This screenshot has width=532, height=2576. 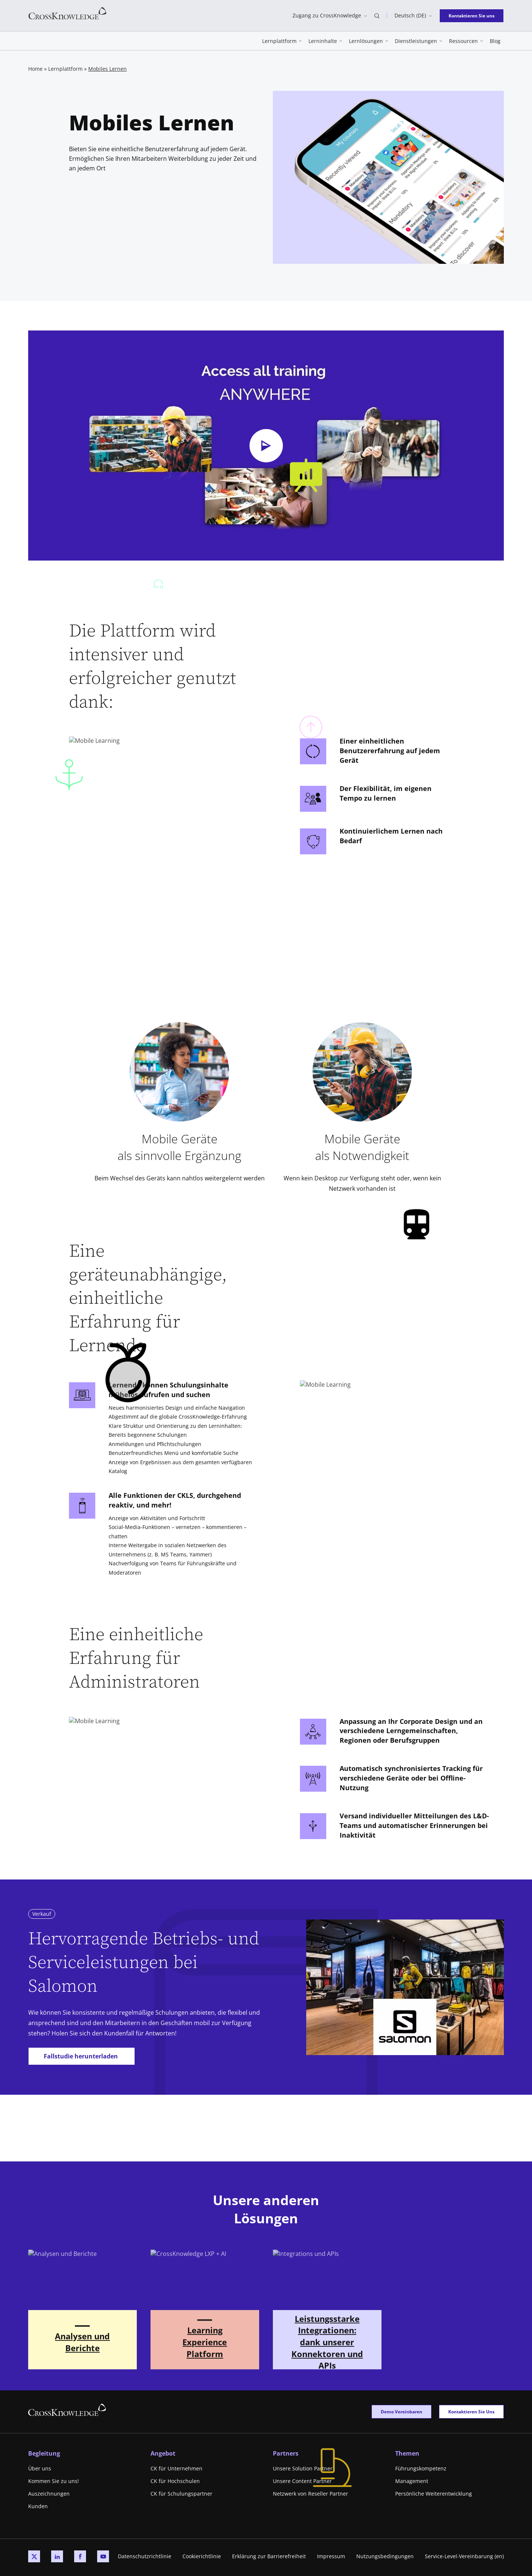 What do you see at coordinates (158, 584) in the screenshot?
I see `pause message notifications` at bounding box center [158, 584].